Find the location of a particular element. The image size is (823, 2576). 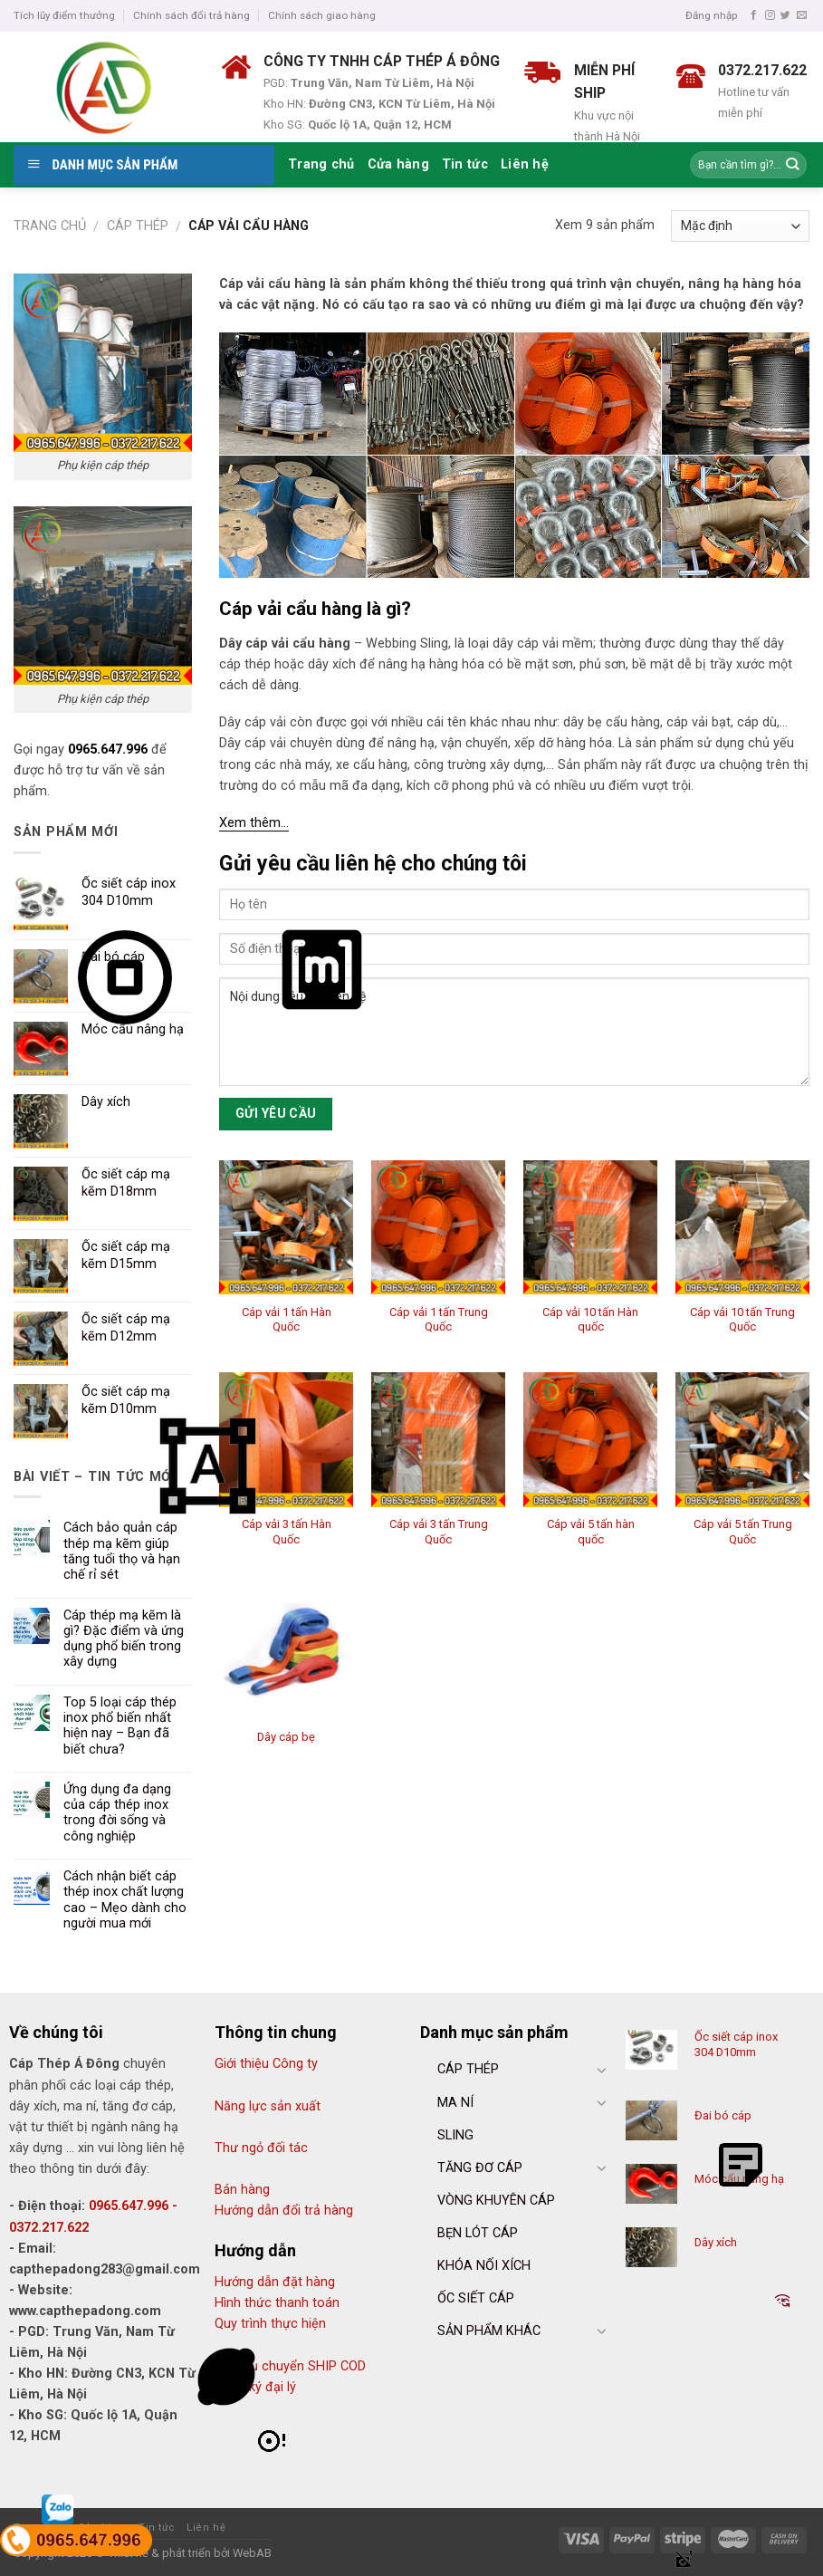

open matrix messaging app is located at coordinates (321, 969).